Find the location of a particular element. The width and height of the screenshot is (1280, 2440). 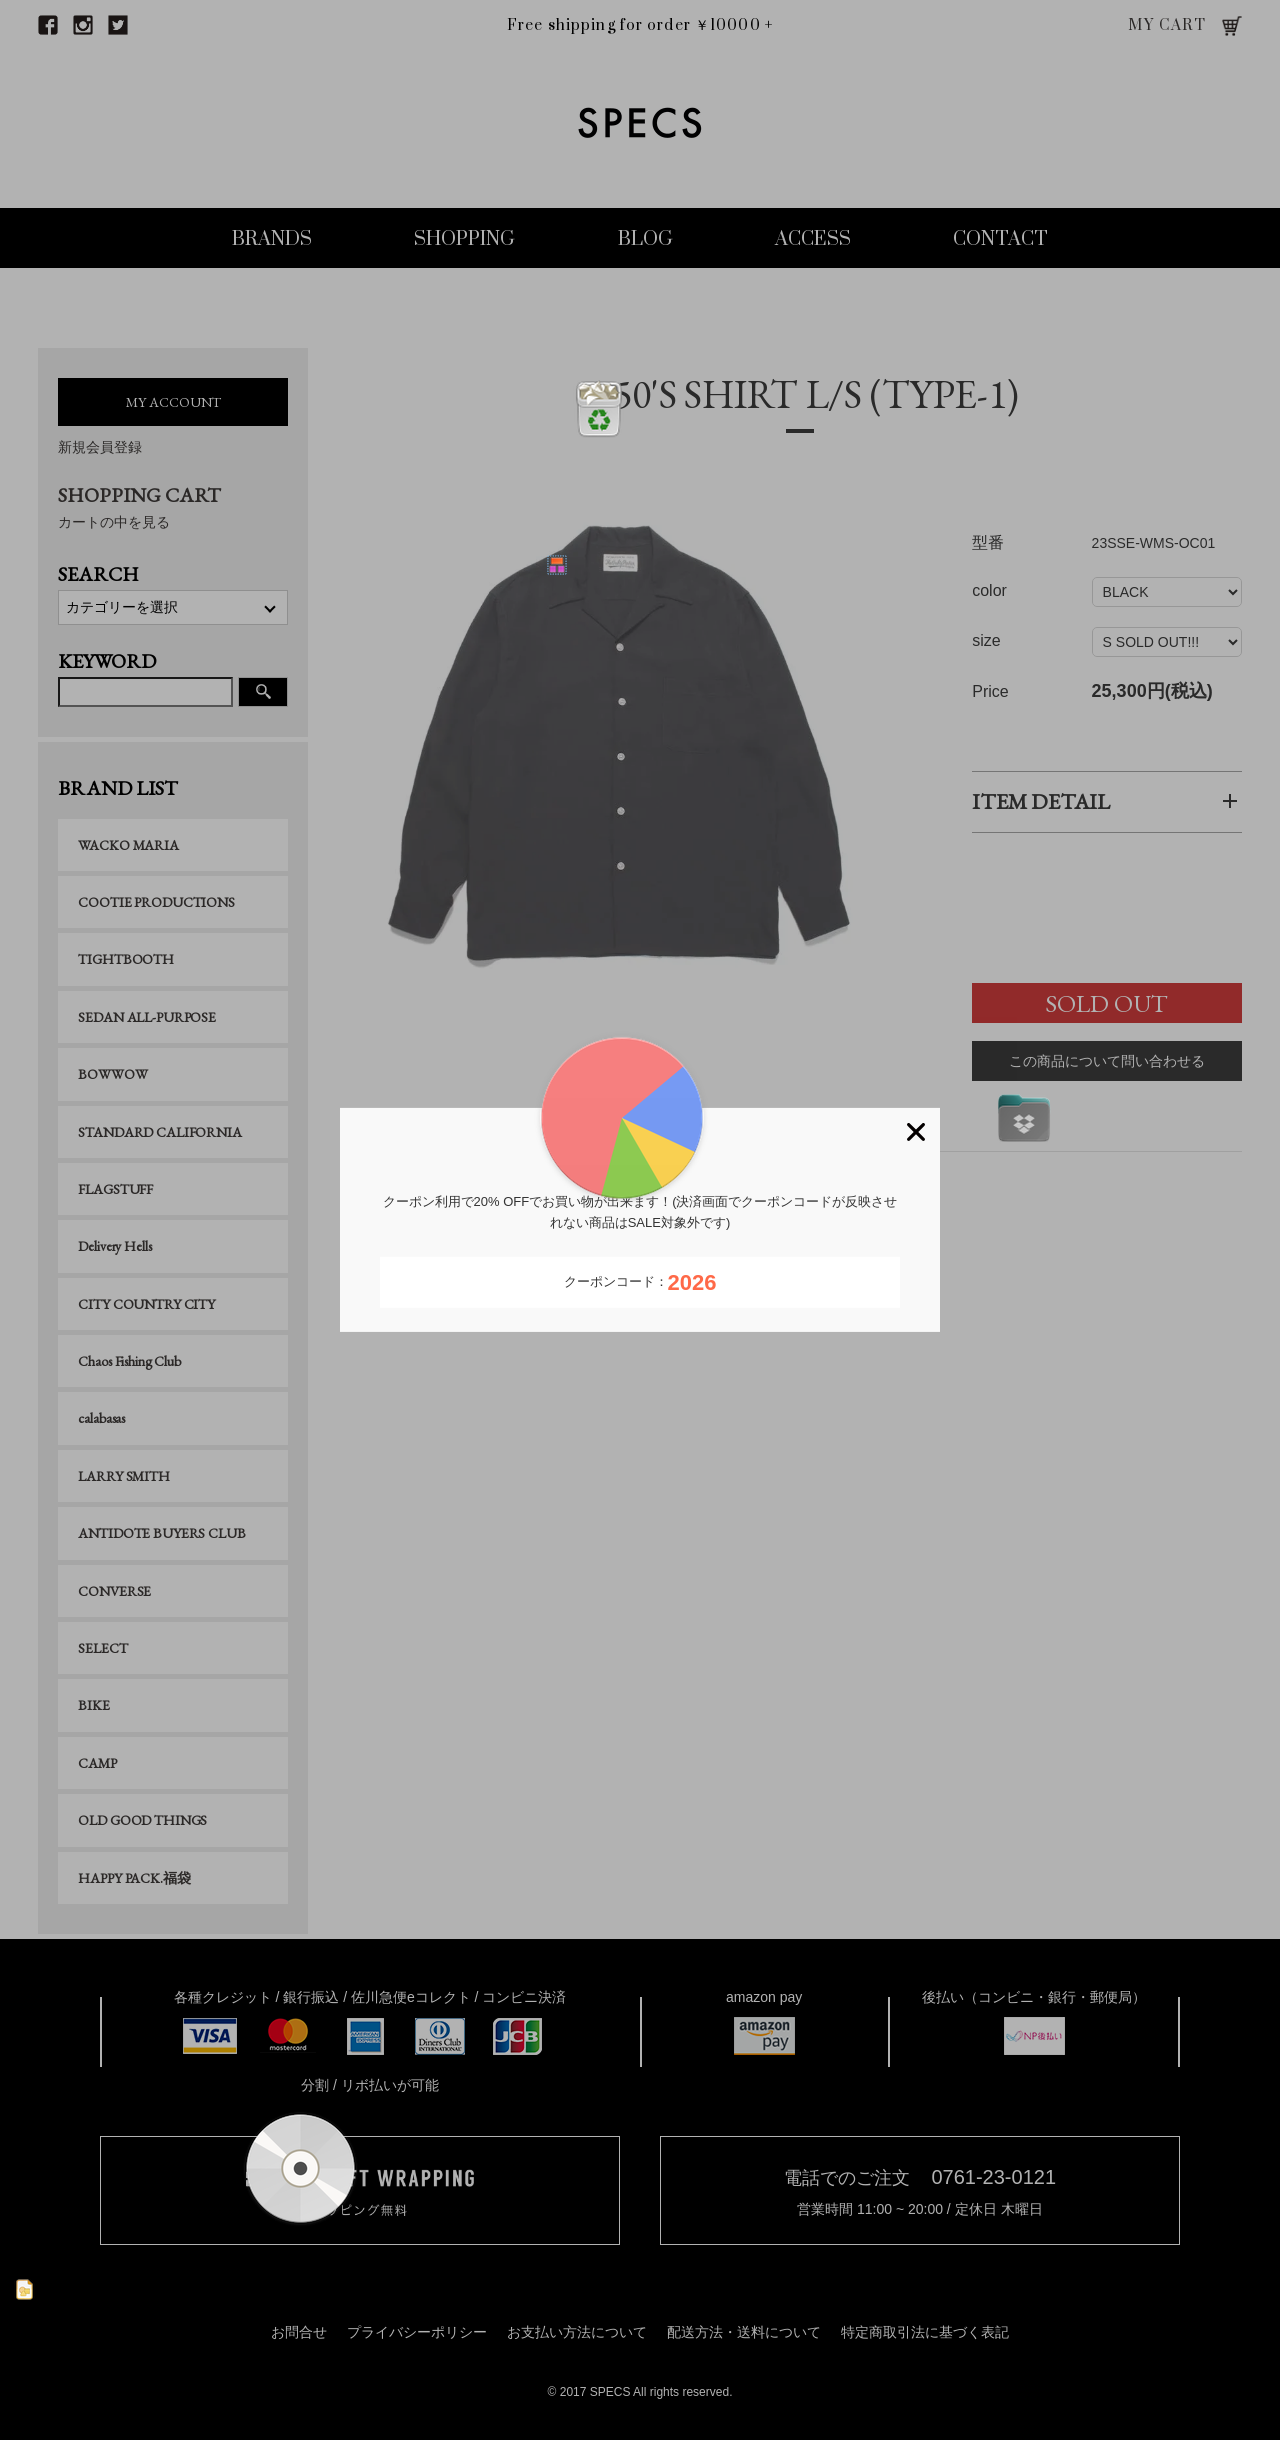

libreoffice draw document file is located at coordinates (24, 2289).